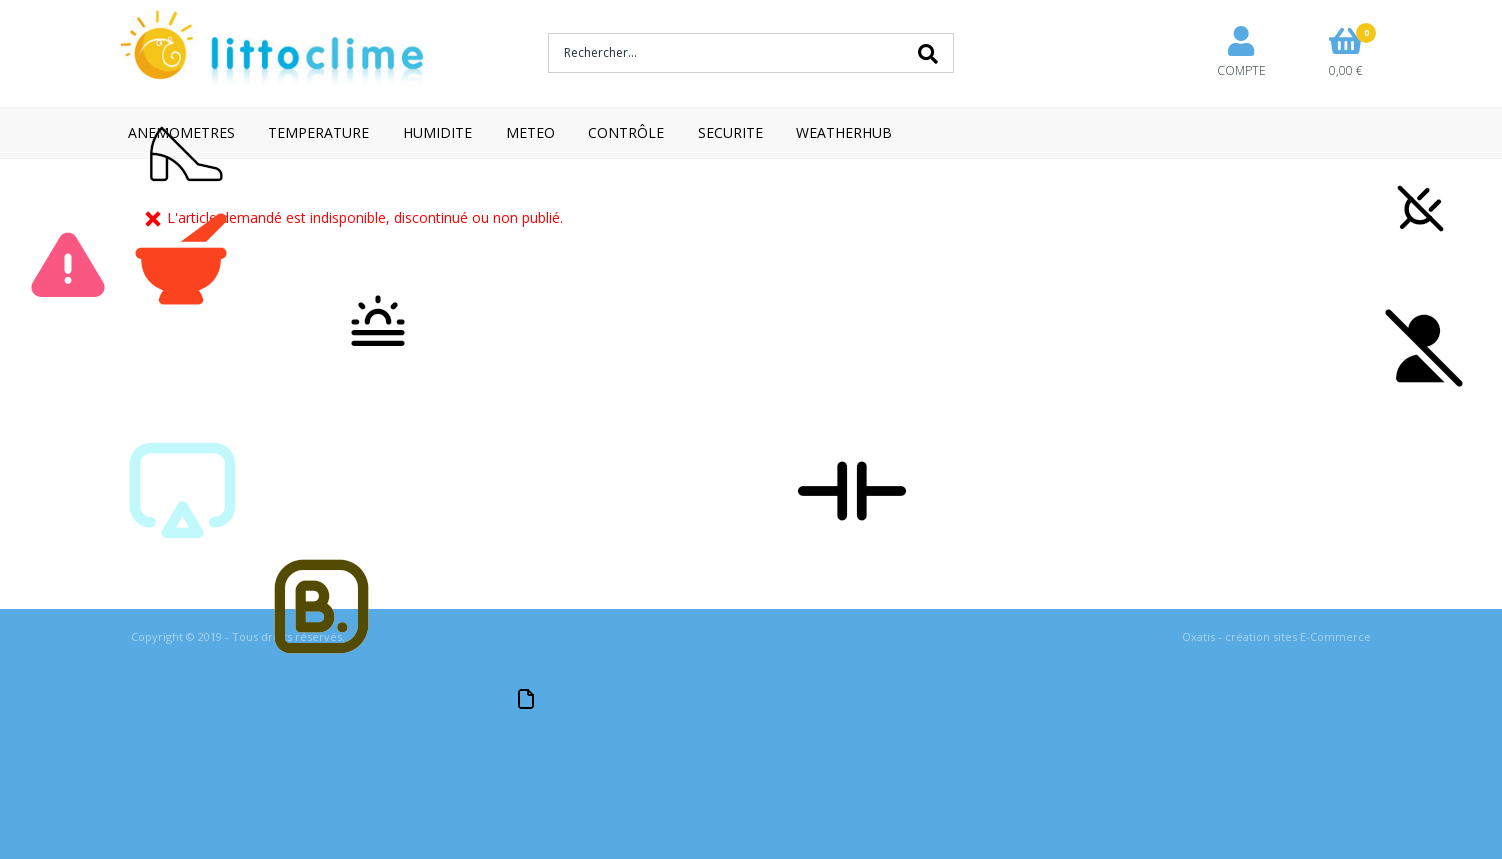 The image size is (1502, 859). Describe the element at coordinates (1424, 348) in the screenshot. I see `blocked or banned user` at that location.